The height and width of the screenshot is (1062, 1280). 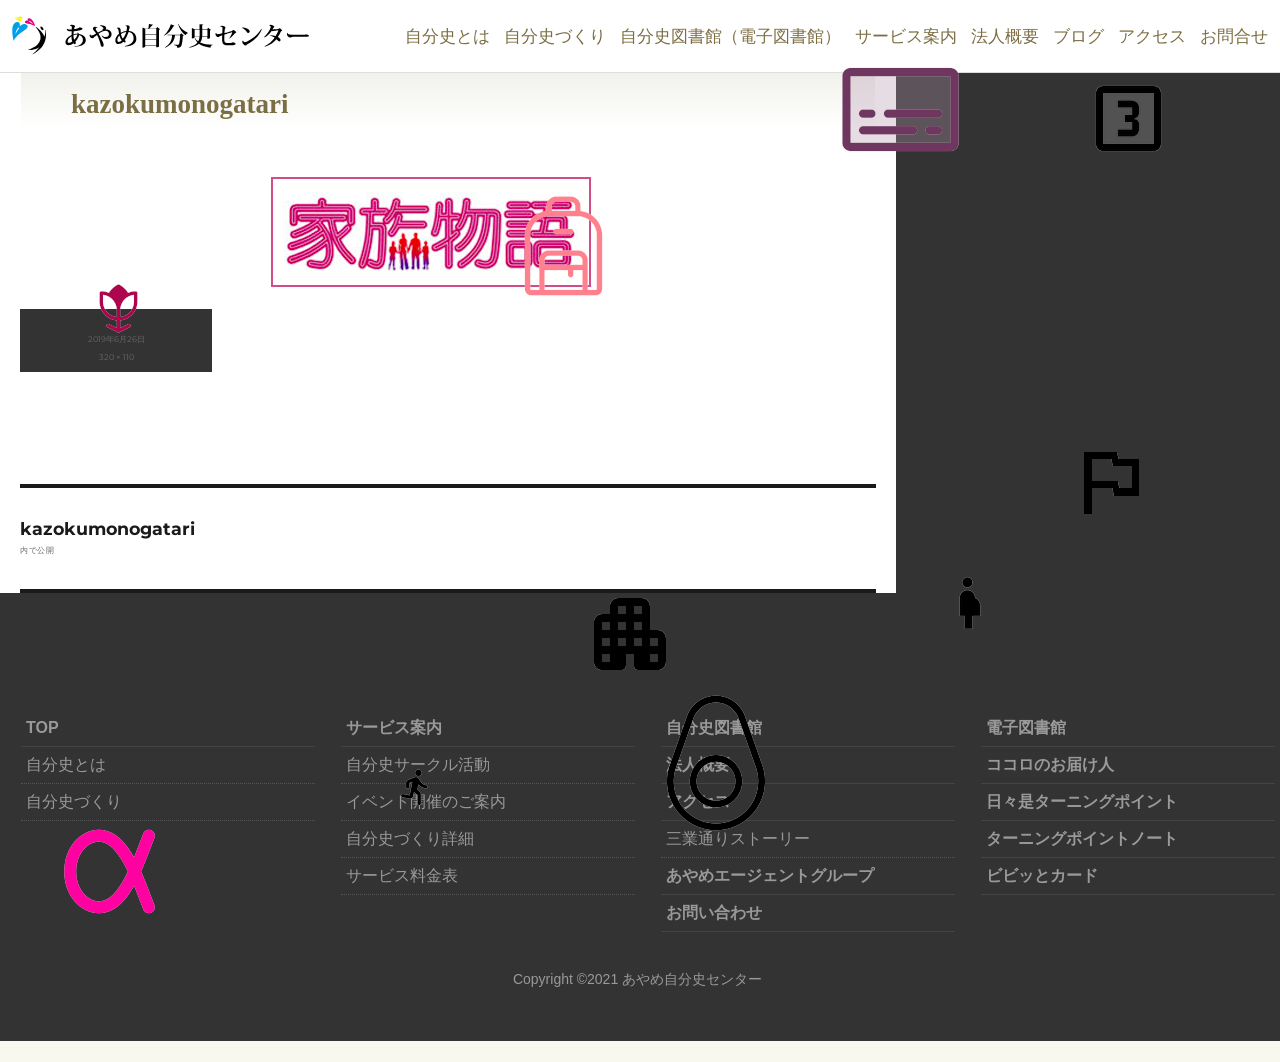 What do you see at coordinates (118, 308) in the screenshot?
I see `access garden or plant-related features` at bounding box center [118, 308].